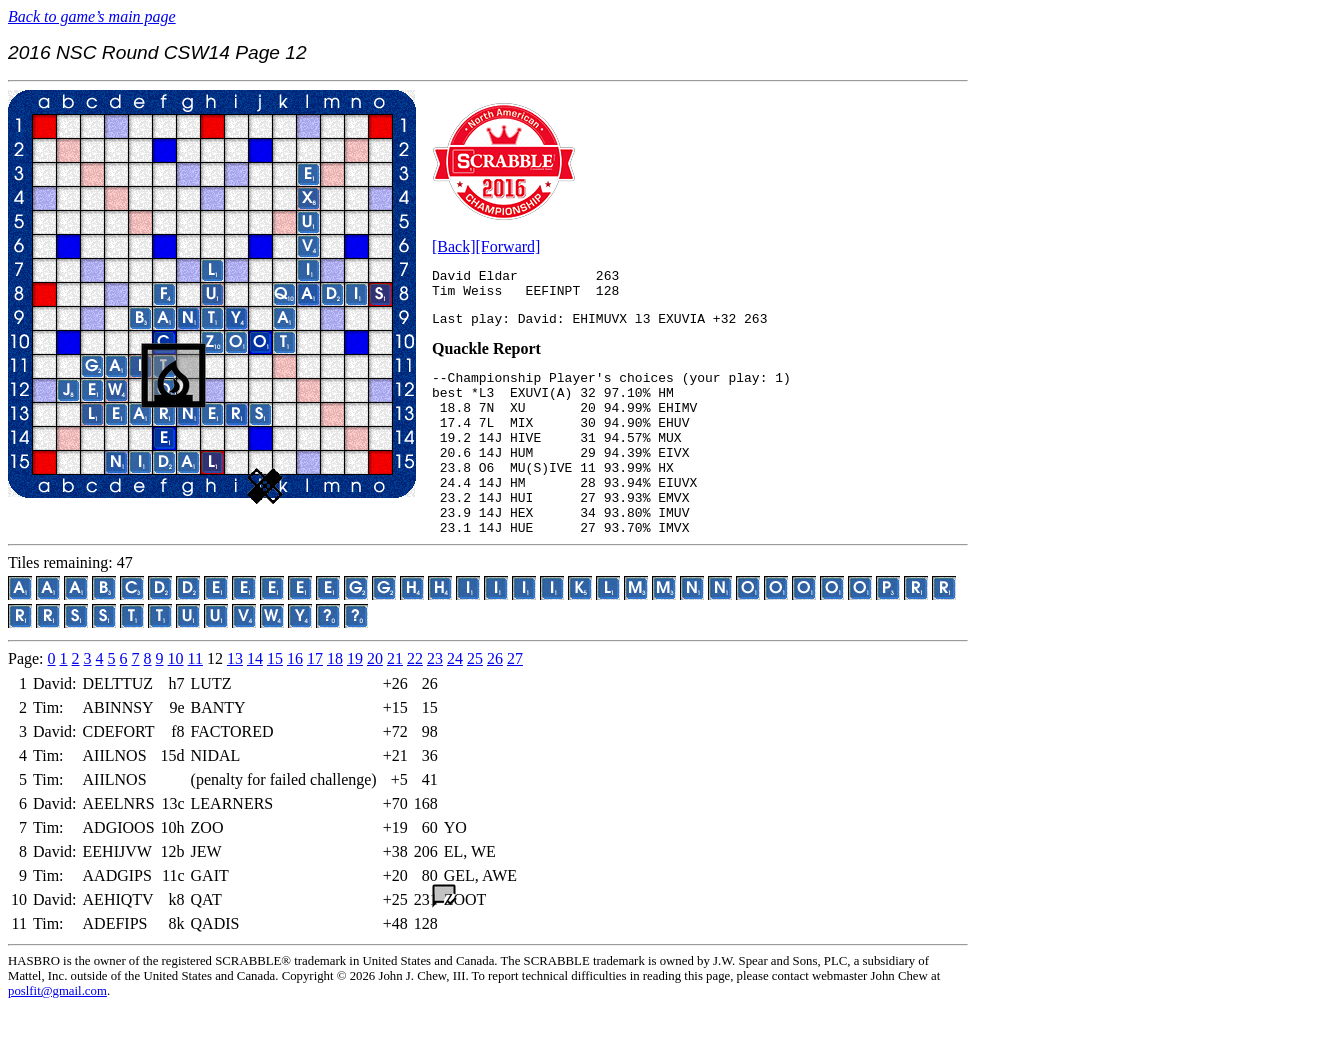 The image size is (1331, 1049). Describe the element at coordinates (173, 375) in the screenshot. I see `access home or living room controls` at that location.